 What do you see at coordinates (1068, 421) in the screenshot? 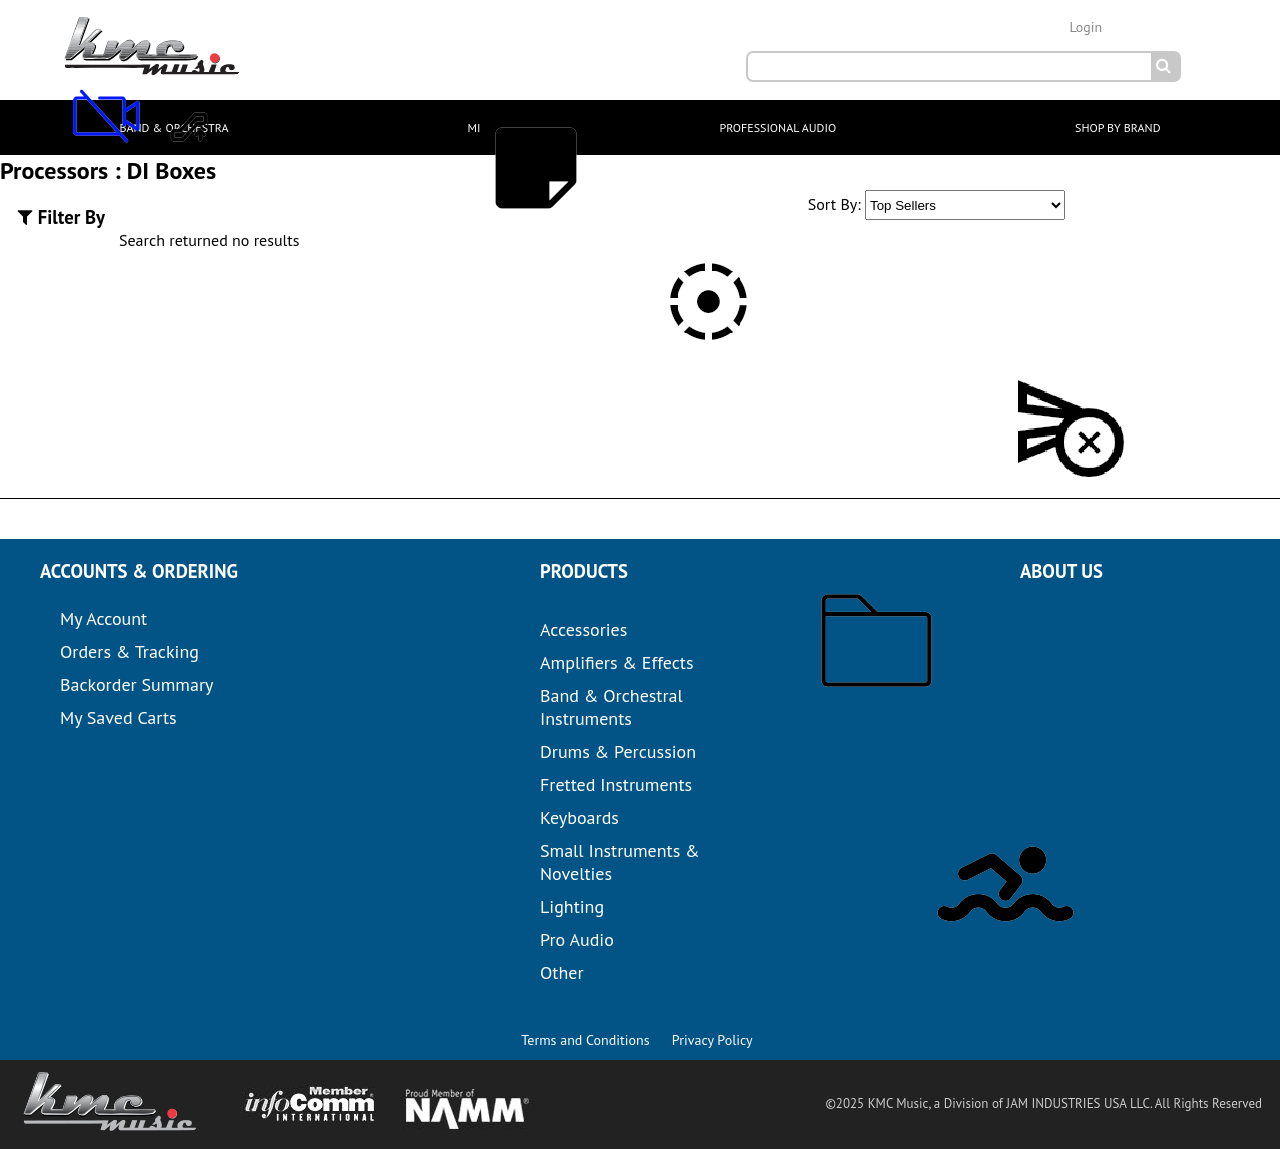
I see `cancel a scheduled message` at bounding box center [1068, 421].